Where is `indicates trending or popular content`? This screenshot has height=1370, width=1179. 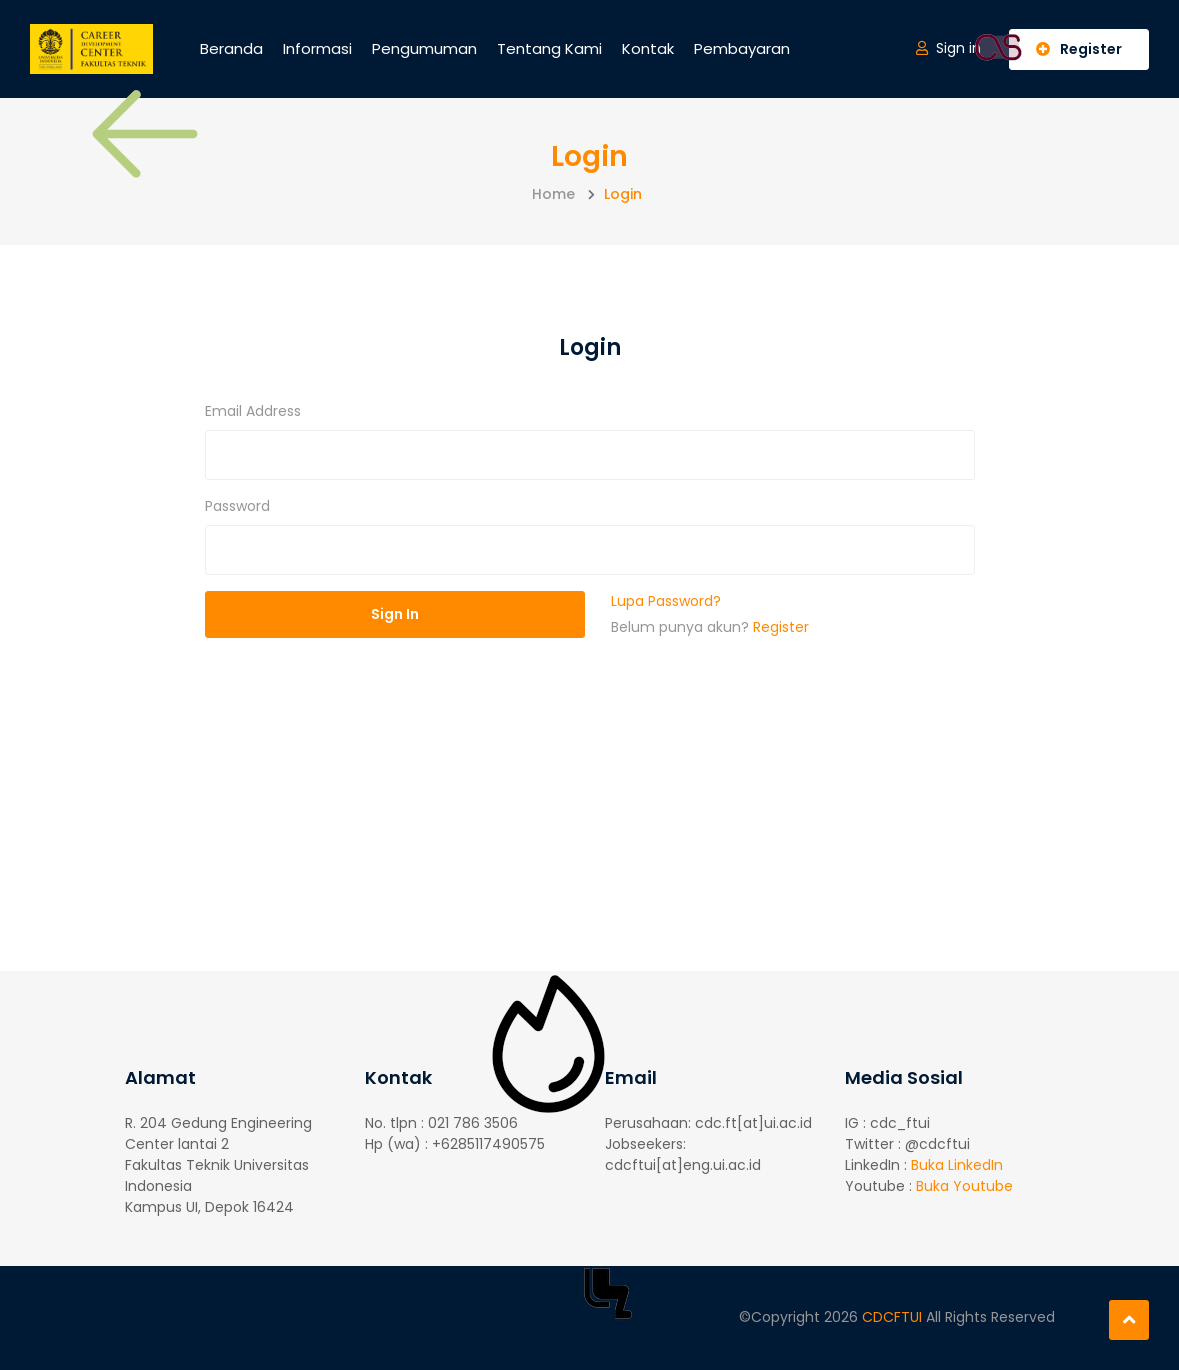 indicates trending or popular content is located at coordinates (548, 1046).